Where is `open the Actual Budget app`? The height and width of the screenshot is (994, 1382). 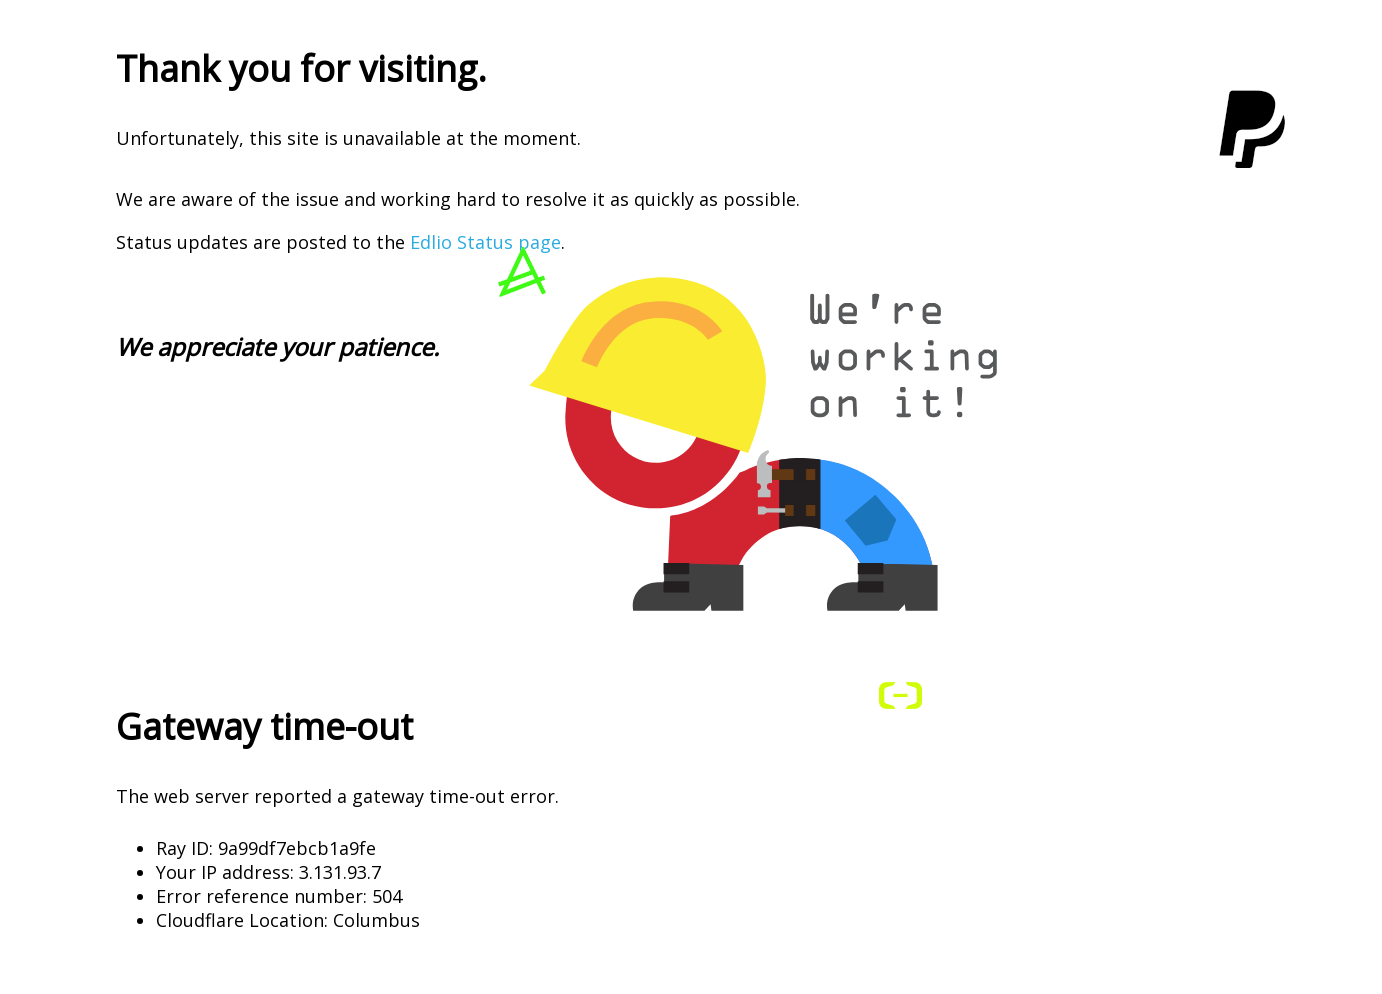
open the Actual Budget app is located at coordinates (522, 272).